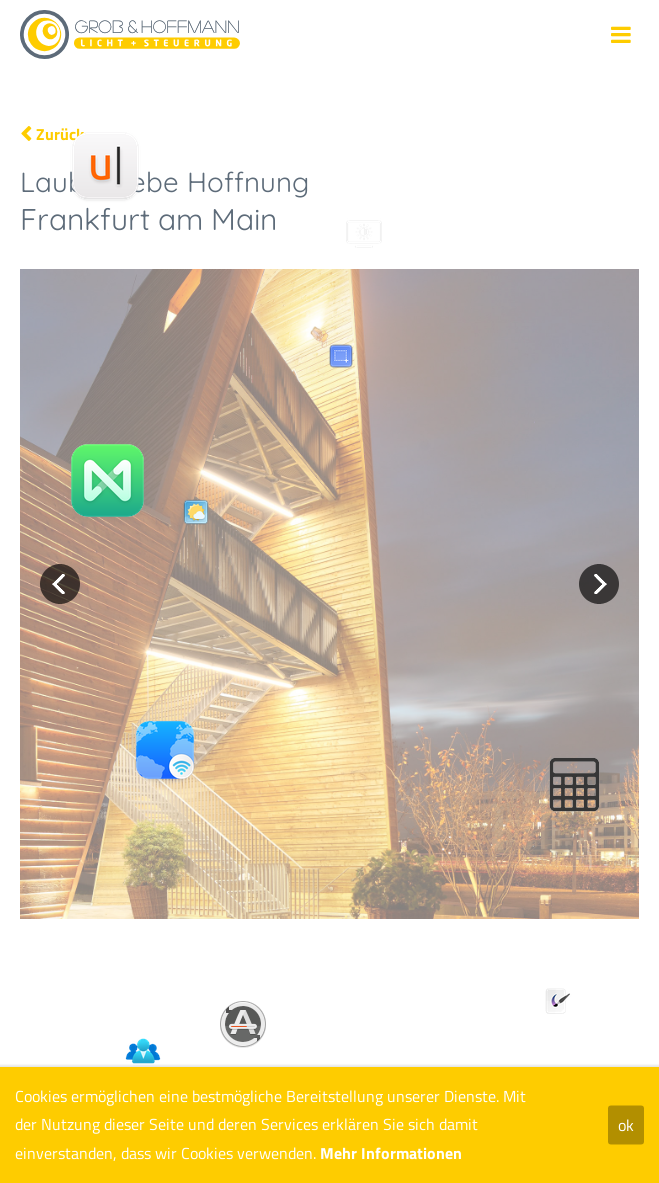 Image resolution: width=659 pixels, height=1183 pixels. Describe the element at coordinates (364, 234) in the screenshot. I see `adjust display brightness settings` at that location.